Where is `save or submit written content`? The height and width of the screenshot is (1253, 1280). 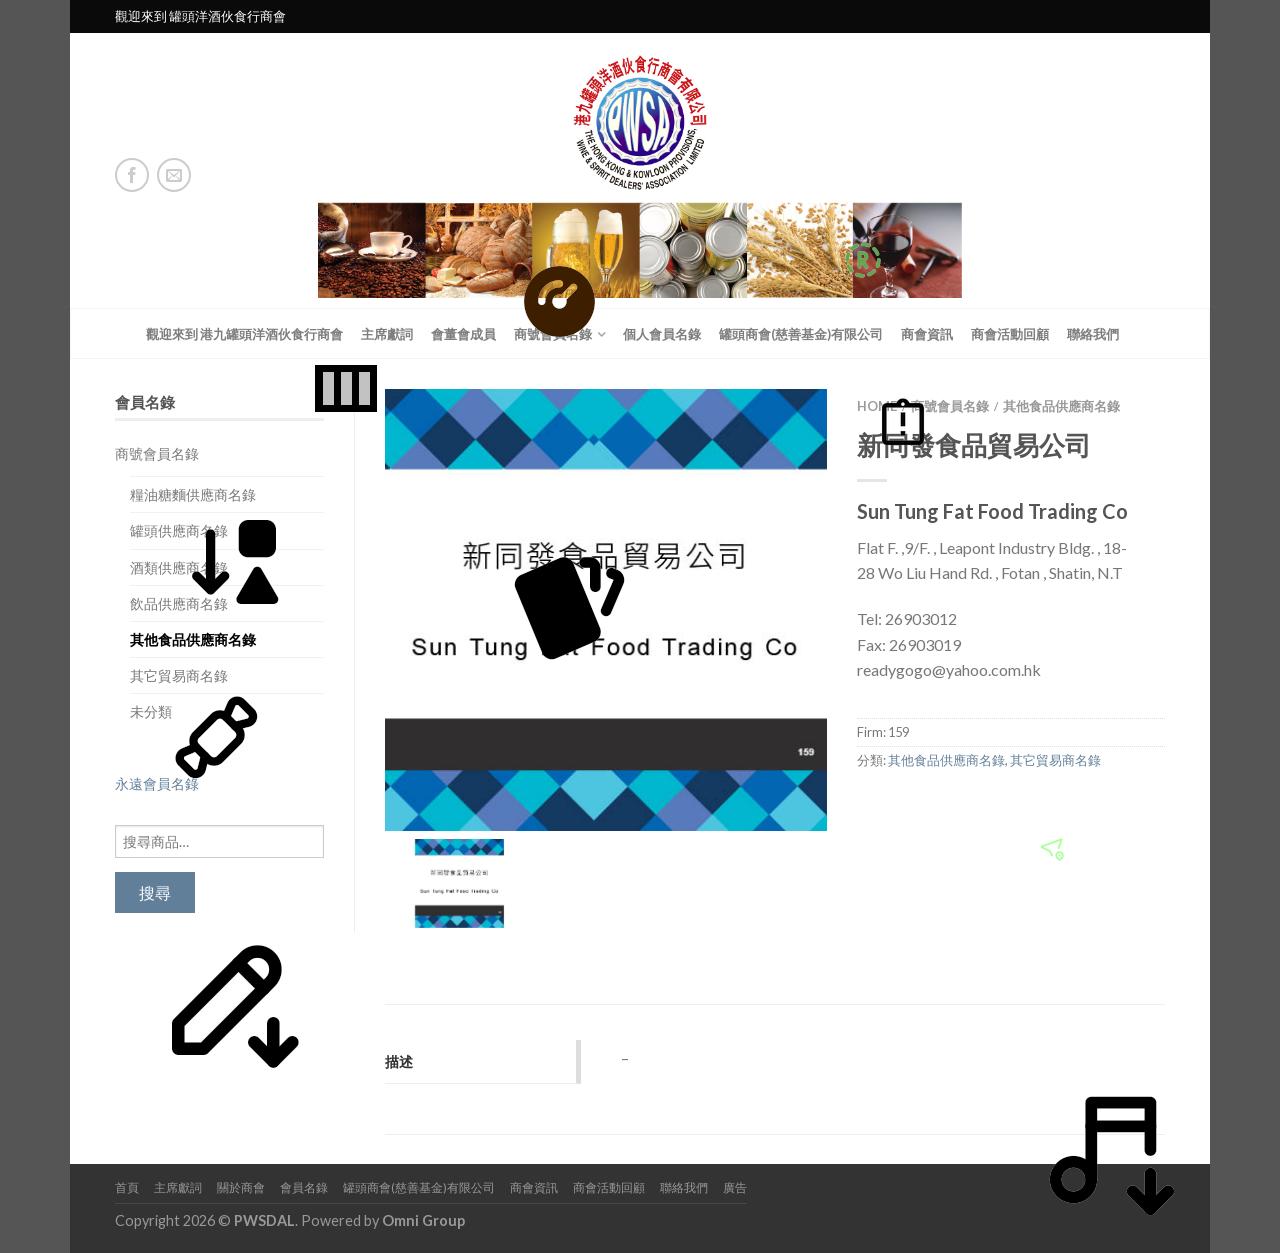 save or submit written content is located at coordinates (229, 998).